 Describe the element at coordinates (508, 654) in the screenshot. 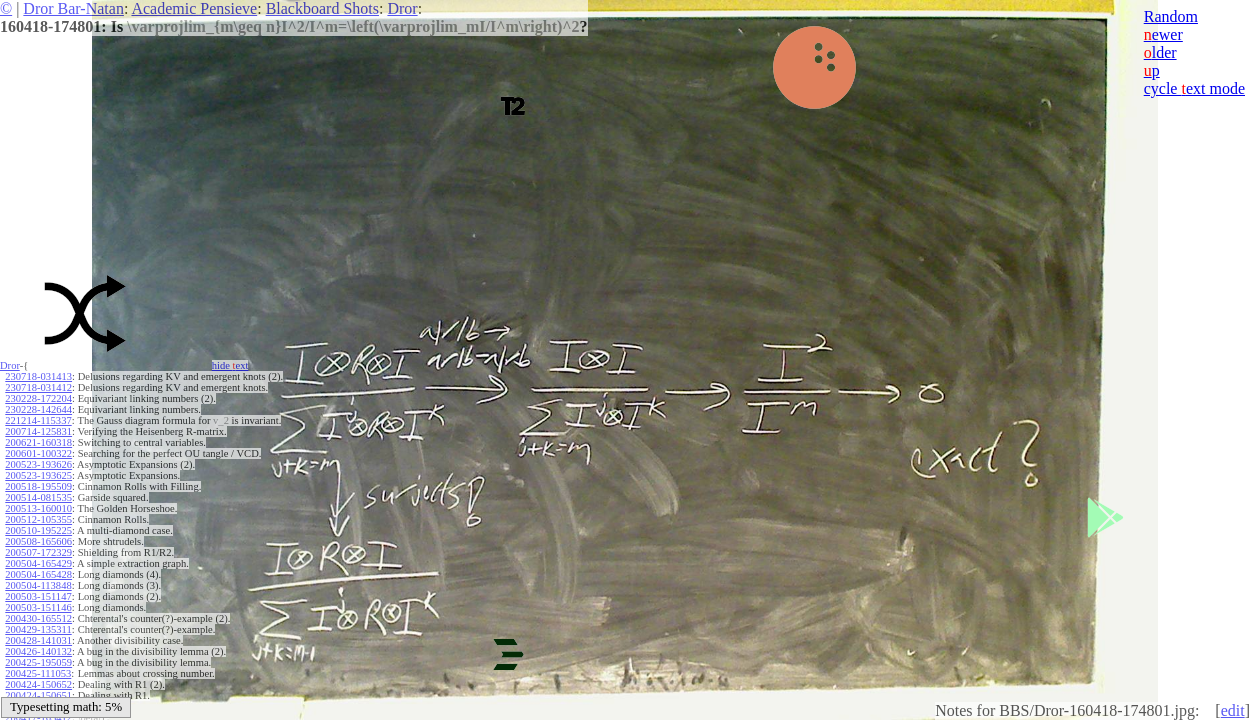

I see `Rundeck logo` at that location.